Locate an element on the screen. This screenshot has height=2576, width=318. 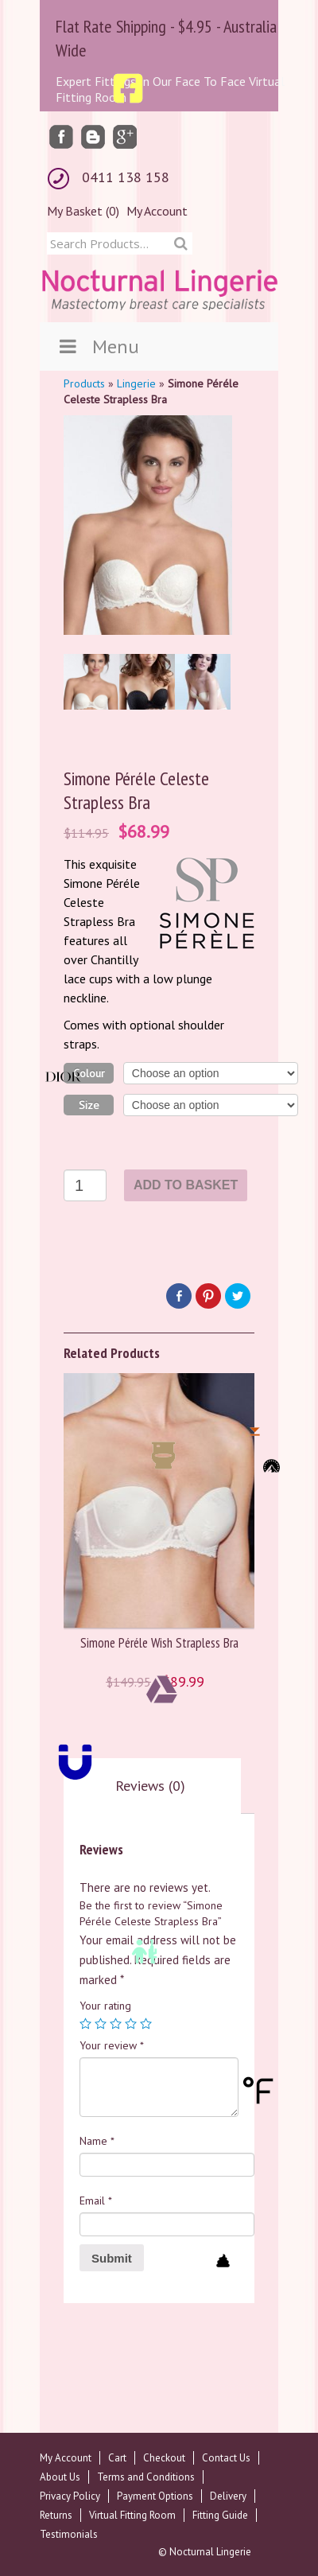
open google drive is located at coordinates (161, 1689).